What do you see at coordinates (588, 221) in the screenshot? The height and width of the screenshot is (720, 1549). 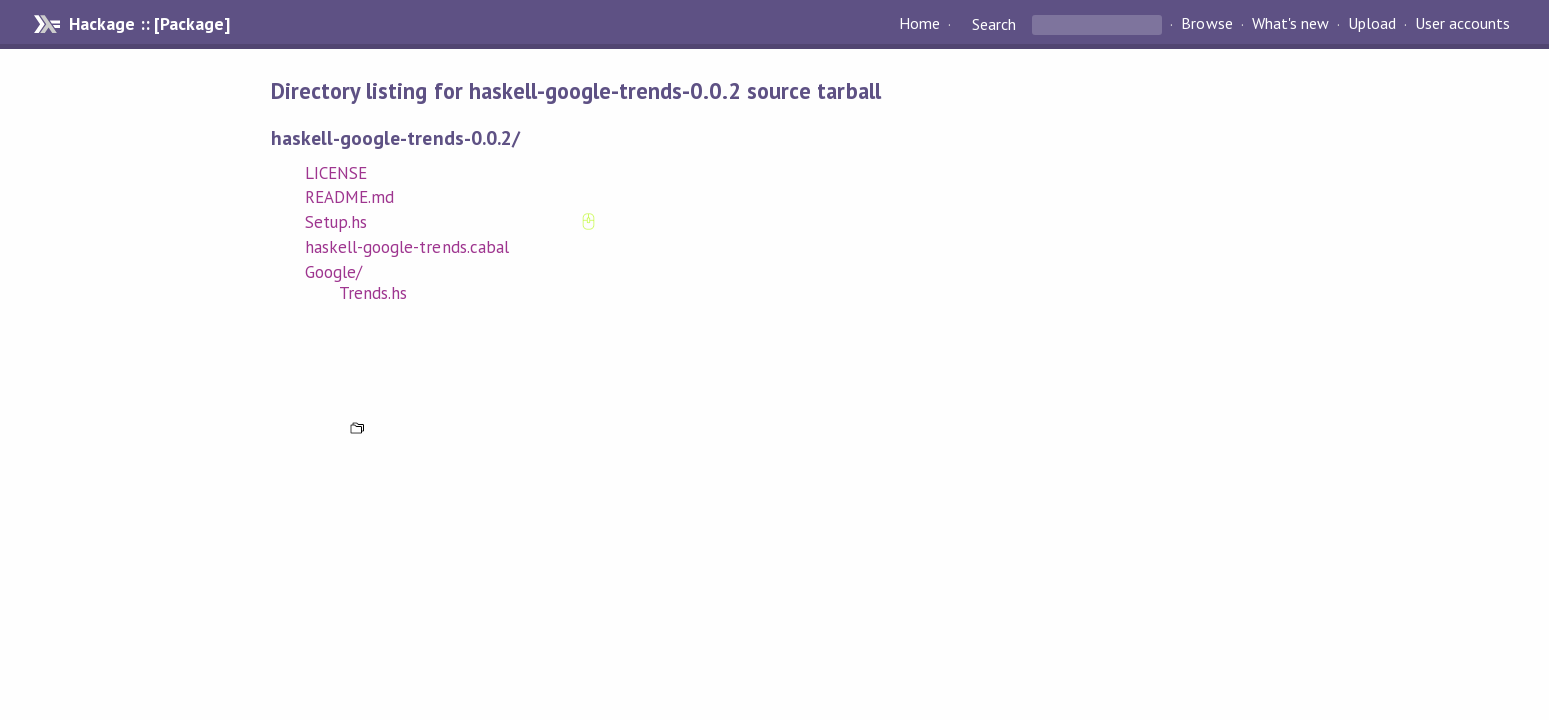 I see `middle mouse button click action` at bounding box center [588, 221].